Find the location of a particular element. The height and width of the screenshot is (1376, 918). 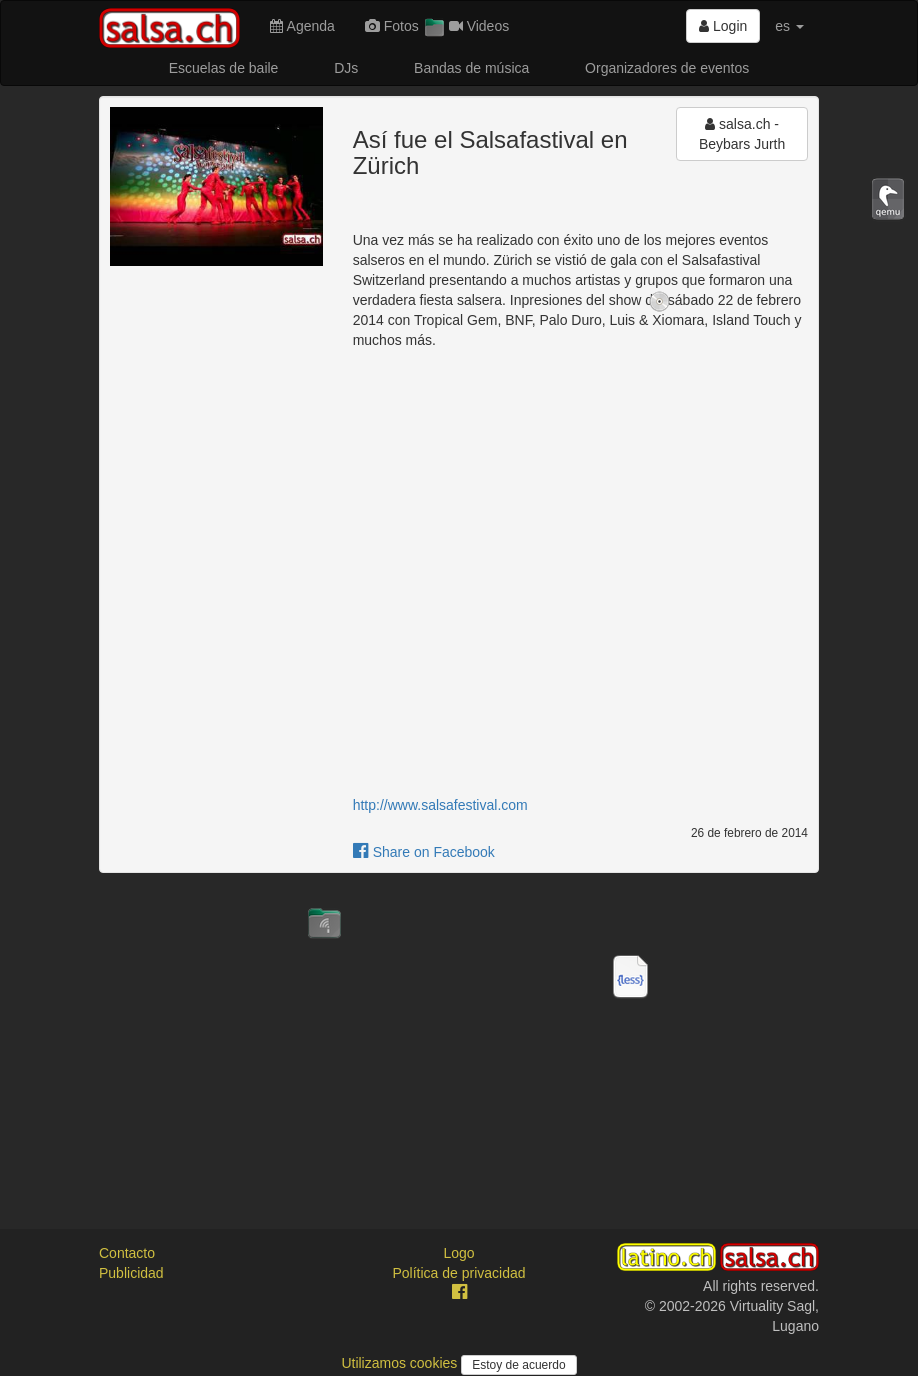

qemu virtual disk image file is located at coordinates (888, 199).